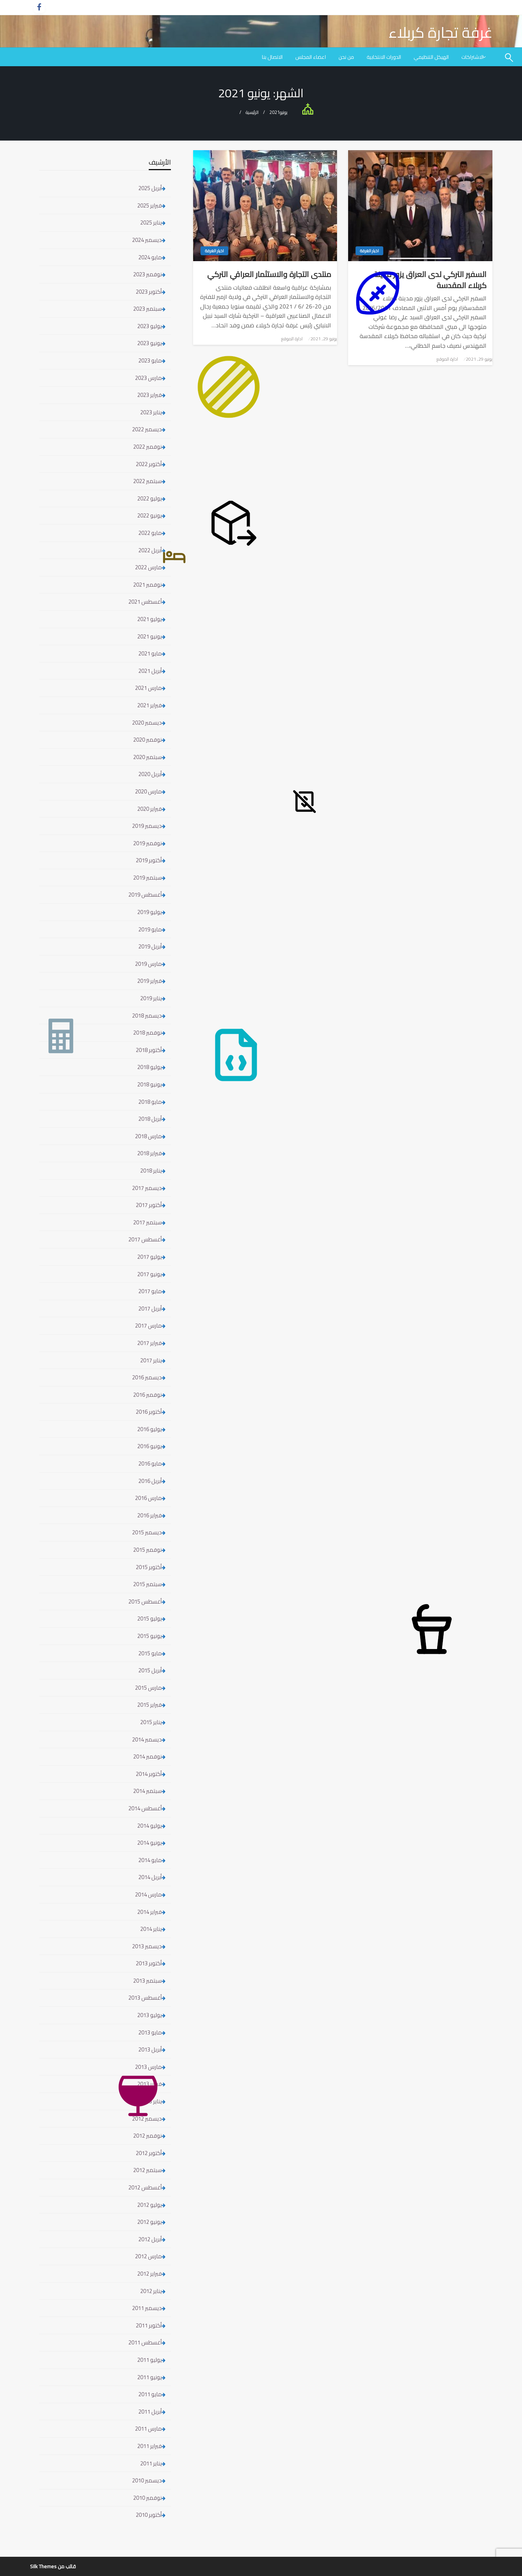 This screenshot has height=2576, width=522. Describe the element at coordinates (236, 1055) in the screenshot. I see `view source code file` at that location.